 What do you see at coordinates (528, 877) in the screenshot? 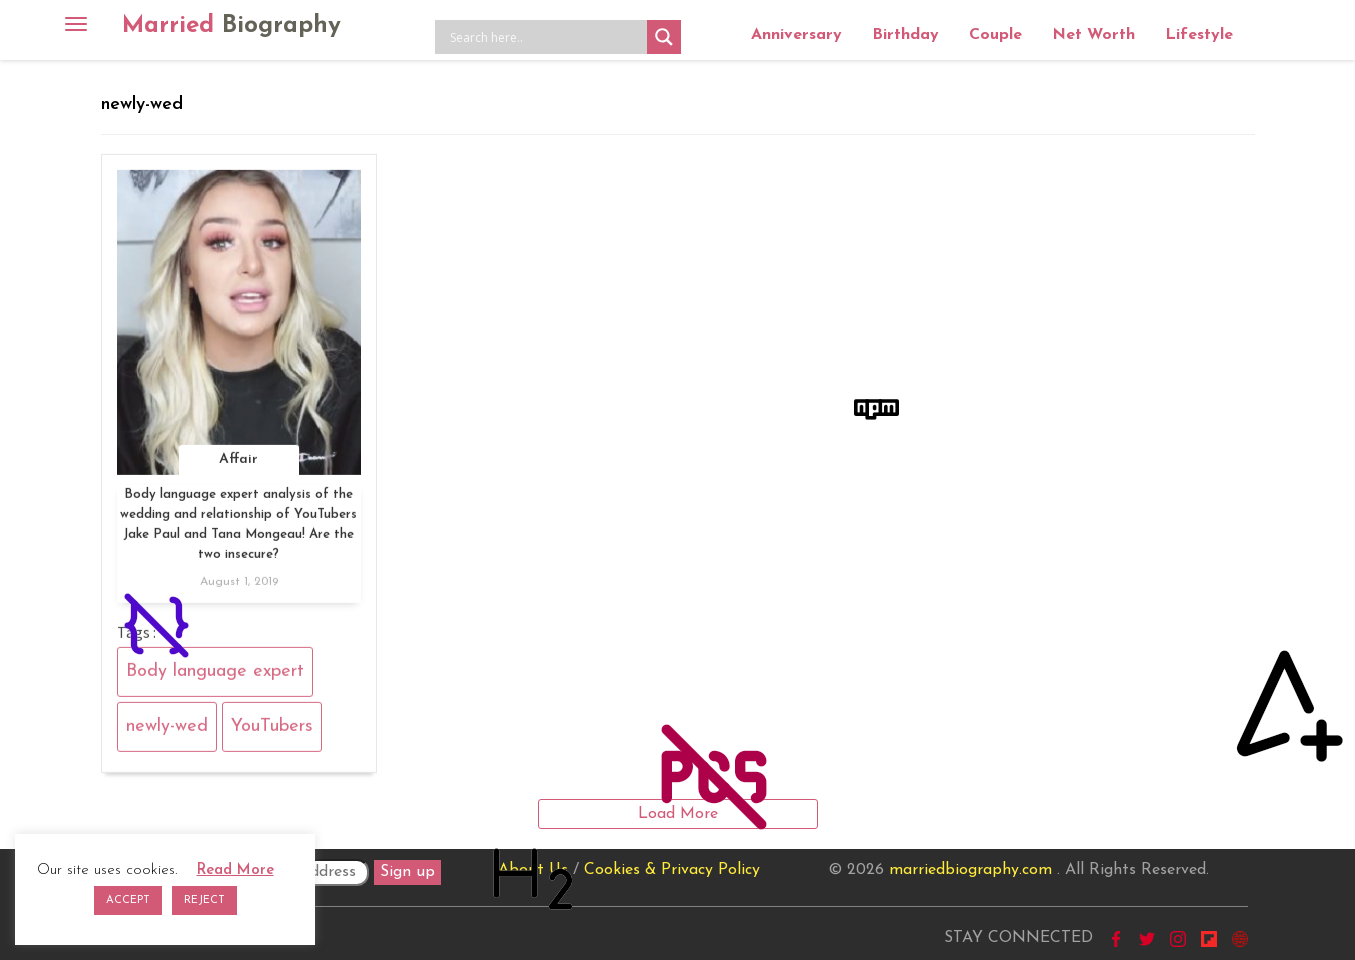
I see `format text as heading level 2` at bounding box center [528, 877].